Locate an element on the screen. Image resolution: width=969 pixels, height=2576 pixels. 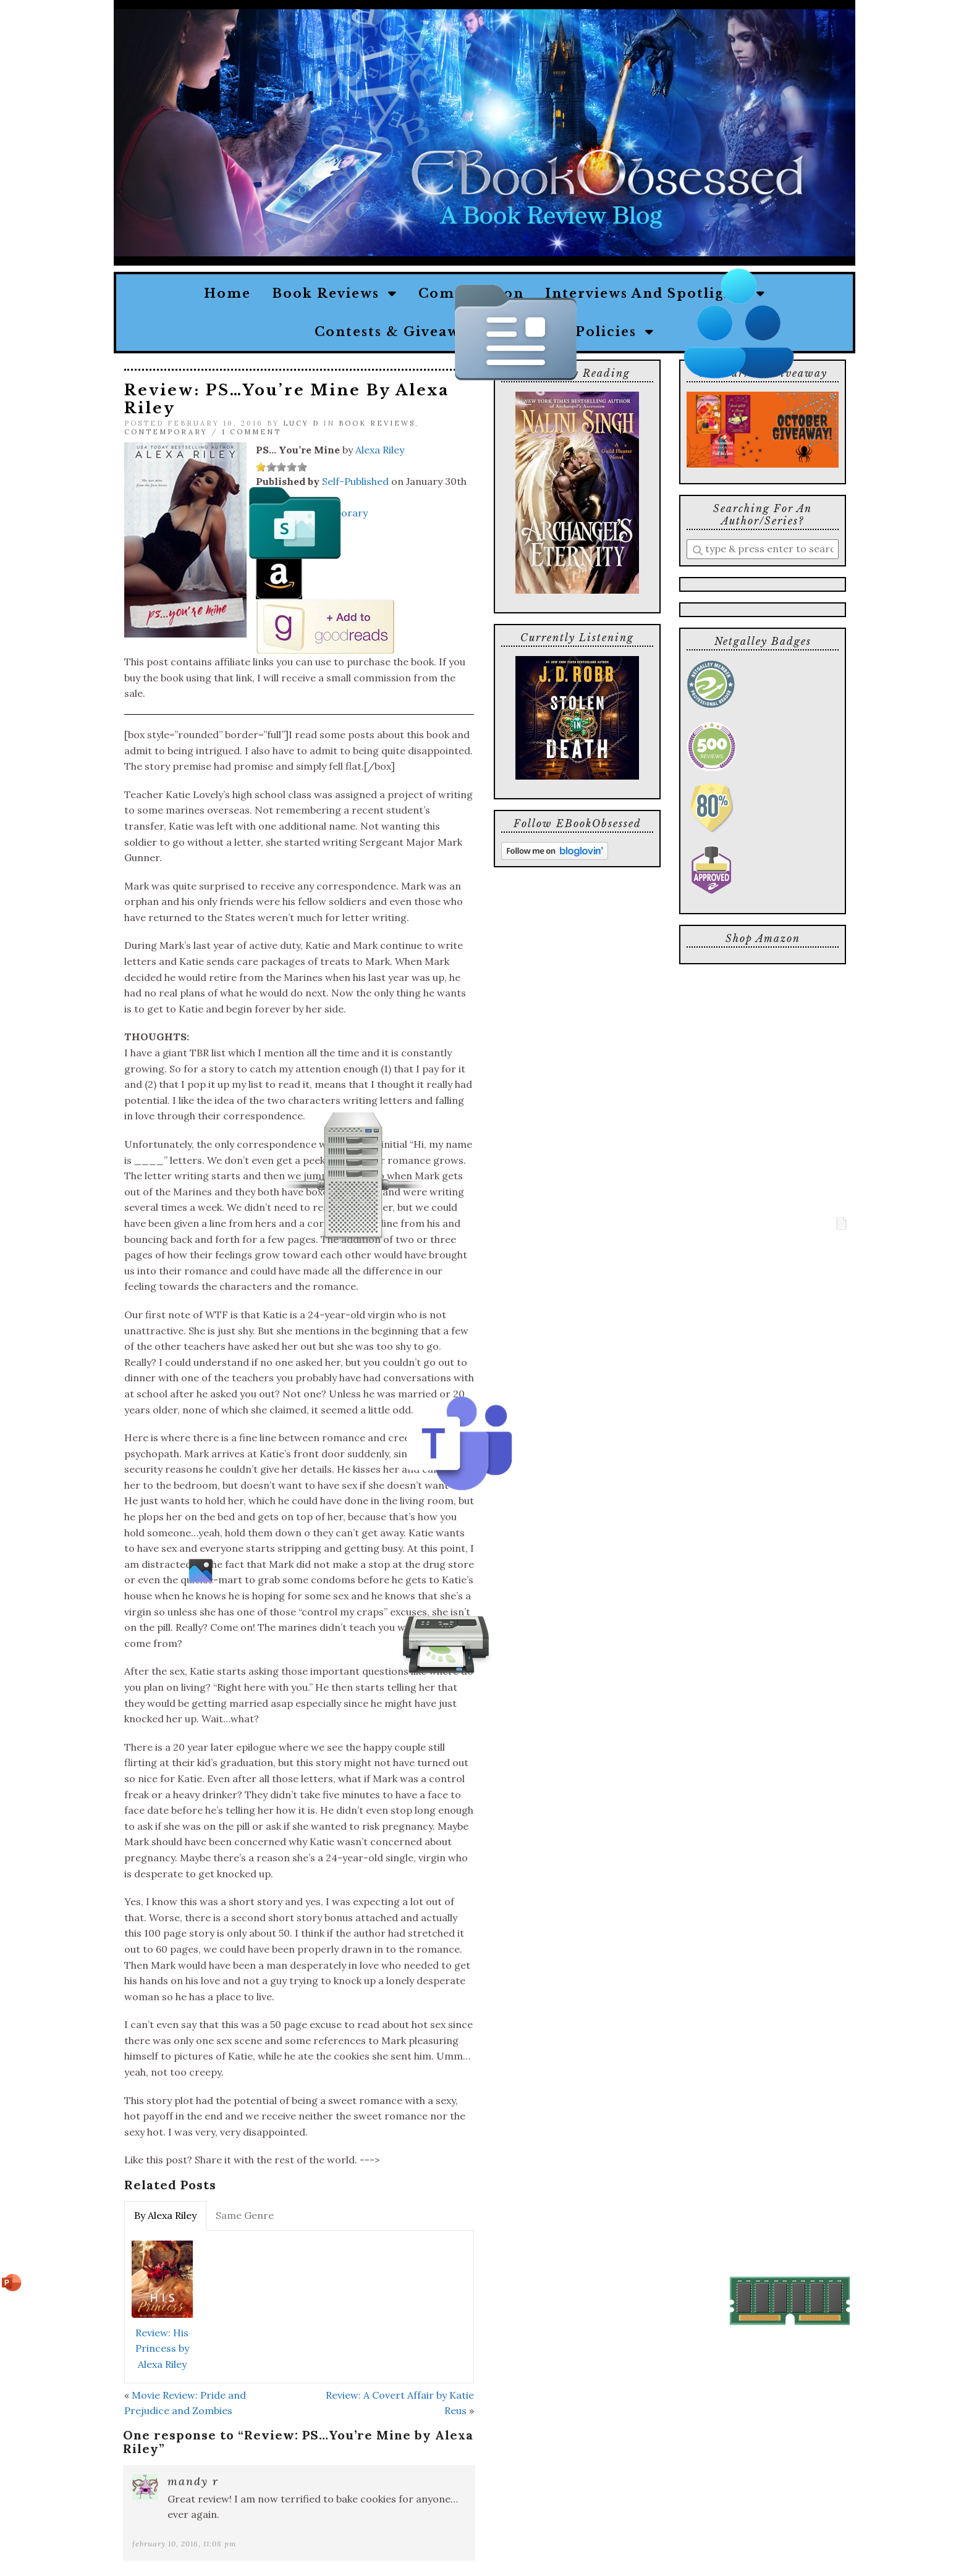
open microsoft teams is located at coordinates (460, 1443).